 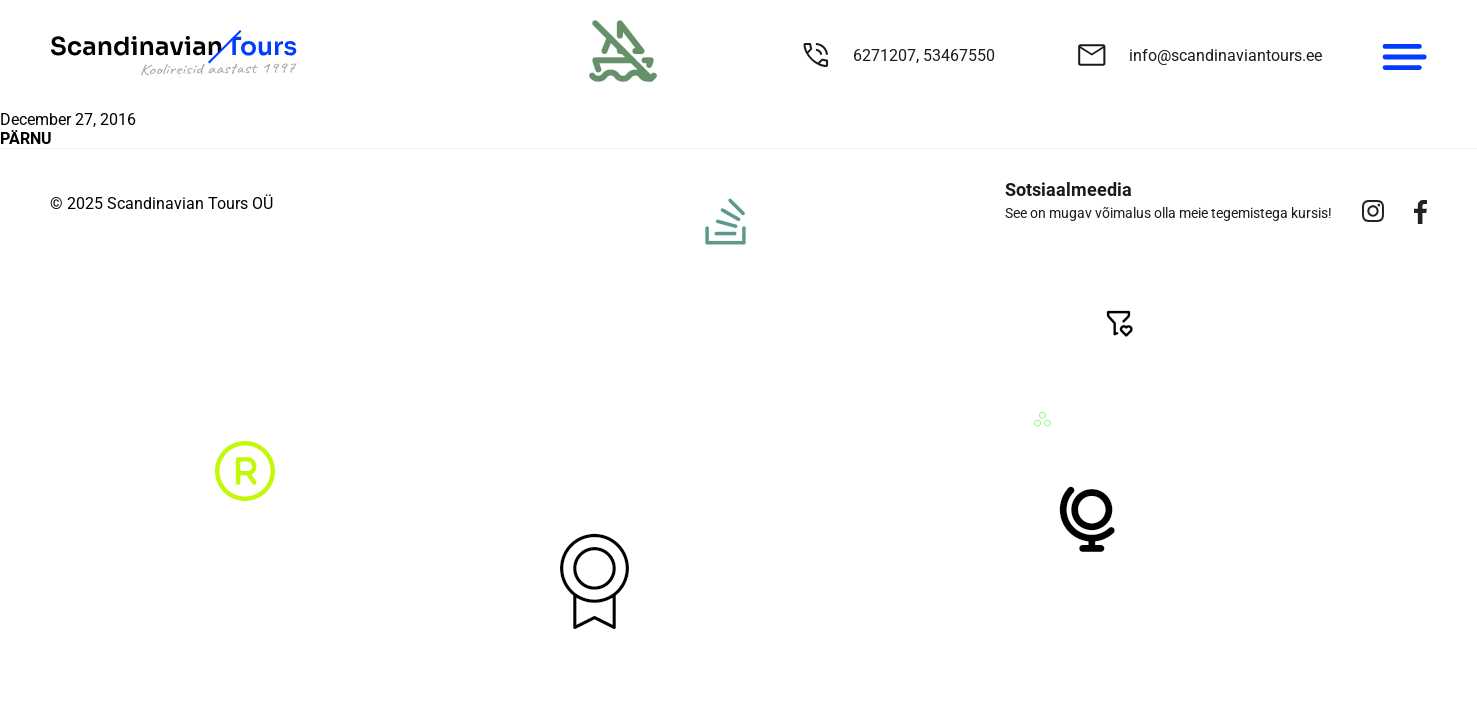 I want to click on visit stack overflow for programming help, so click(x=725, y=222).